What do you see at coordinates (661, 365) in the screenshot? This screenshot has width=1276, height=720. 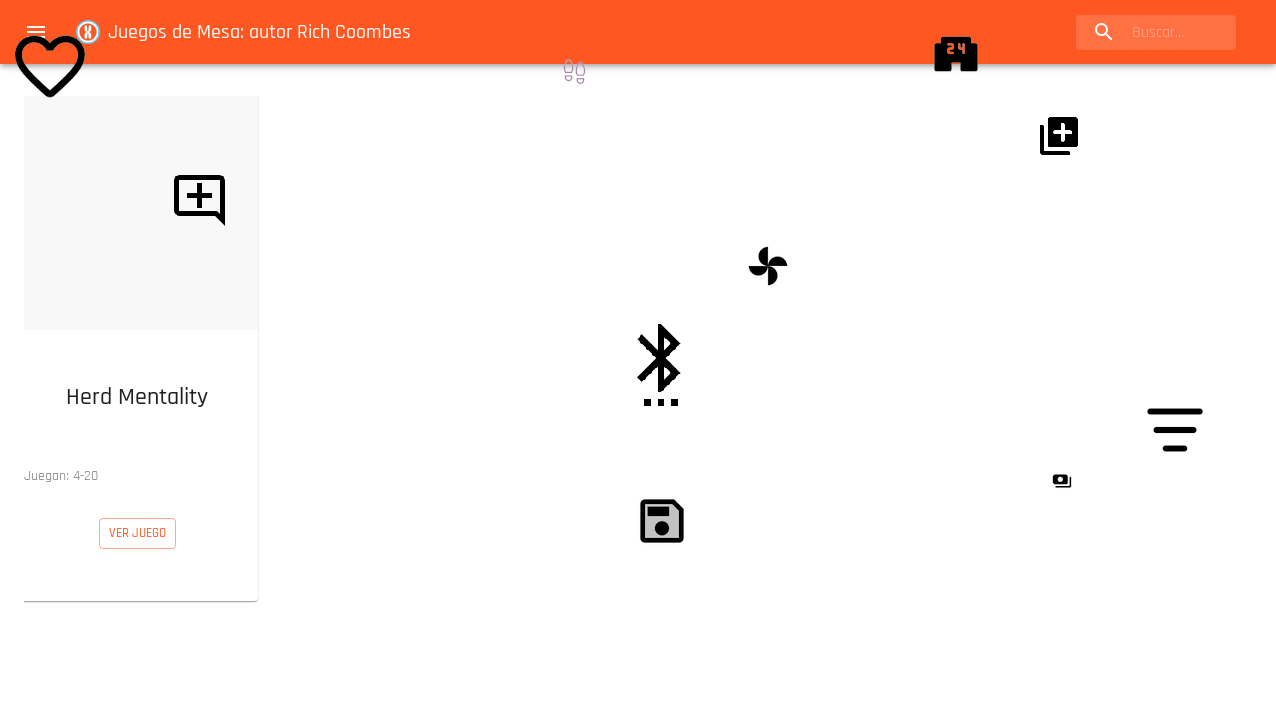 I see `access bluetooth settings` at bounding box center [661, 365].